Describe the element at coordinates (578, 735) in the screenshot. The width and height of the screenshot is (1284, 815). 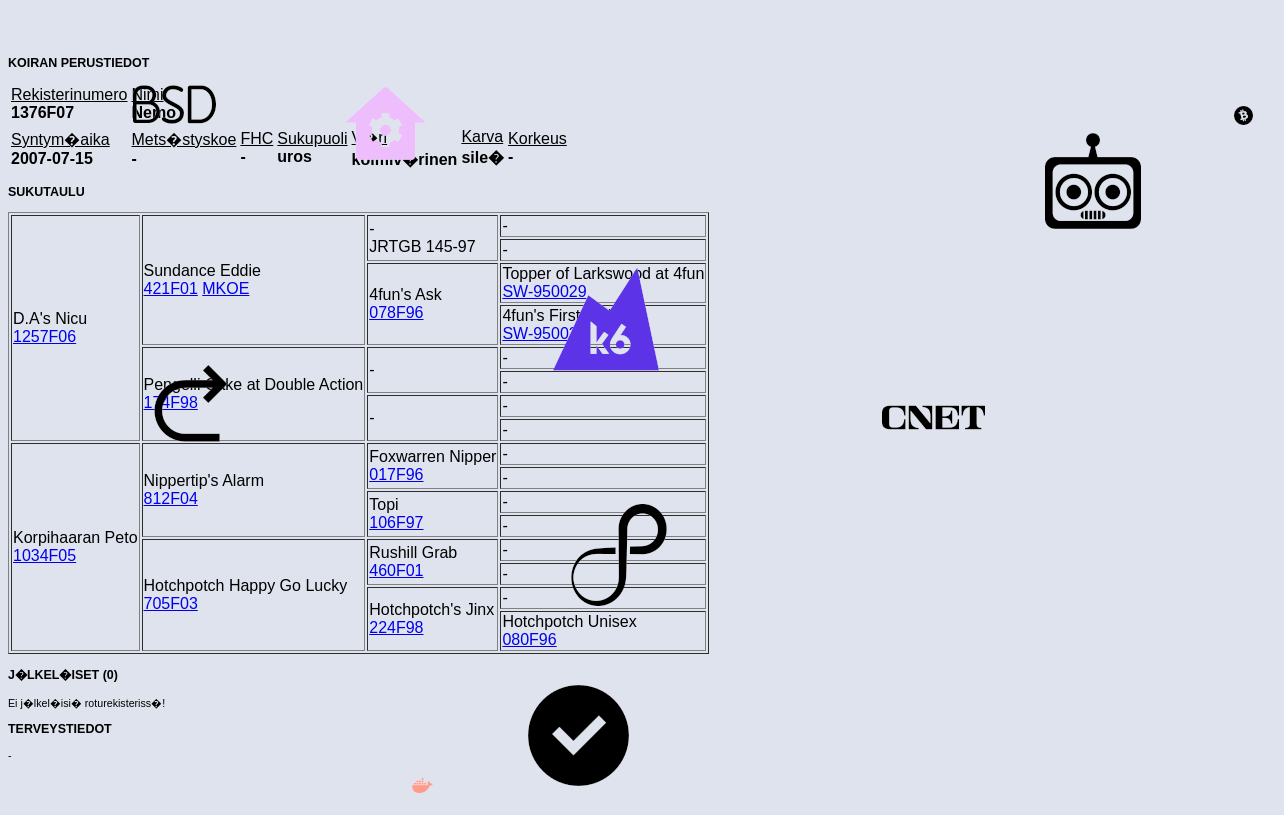
I see `indicates a completed or successful action` at that location.